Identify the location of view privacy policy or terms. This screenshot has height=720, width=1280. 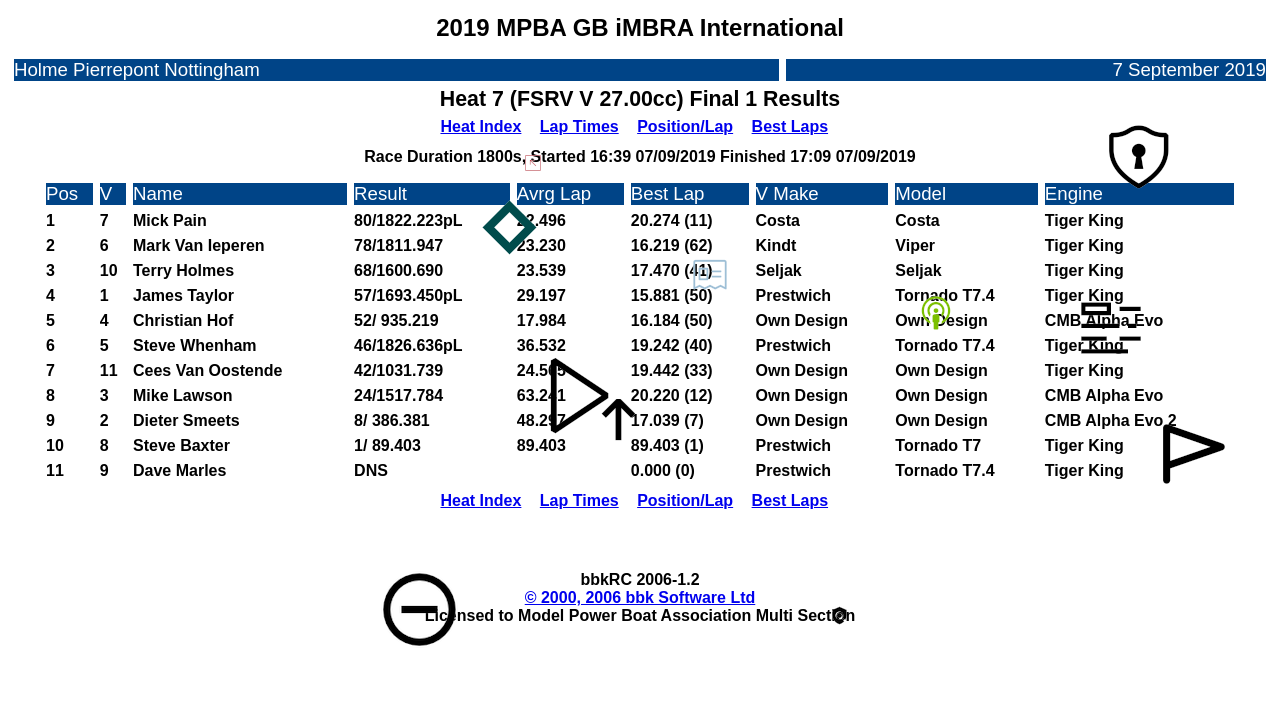
(839, 615).